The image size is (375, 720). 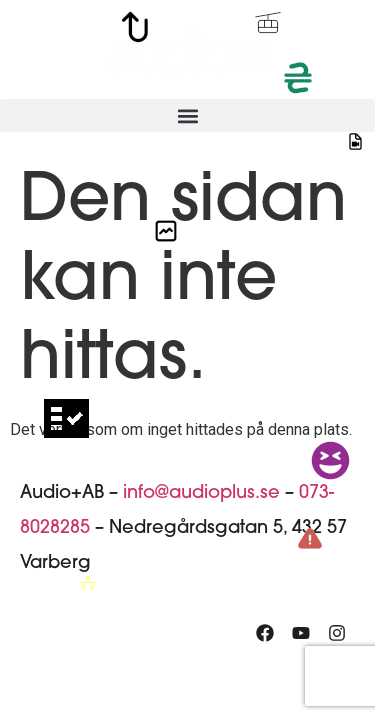 What do you see at coordinates (136, 27) in the screenshot?
I see `go back to previous screen or section` at bounding box center [136, 27].